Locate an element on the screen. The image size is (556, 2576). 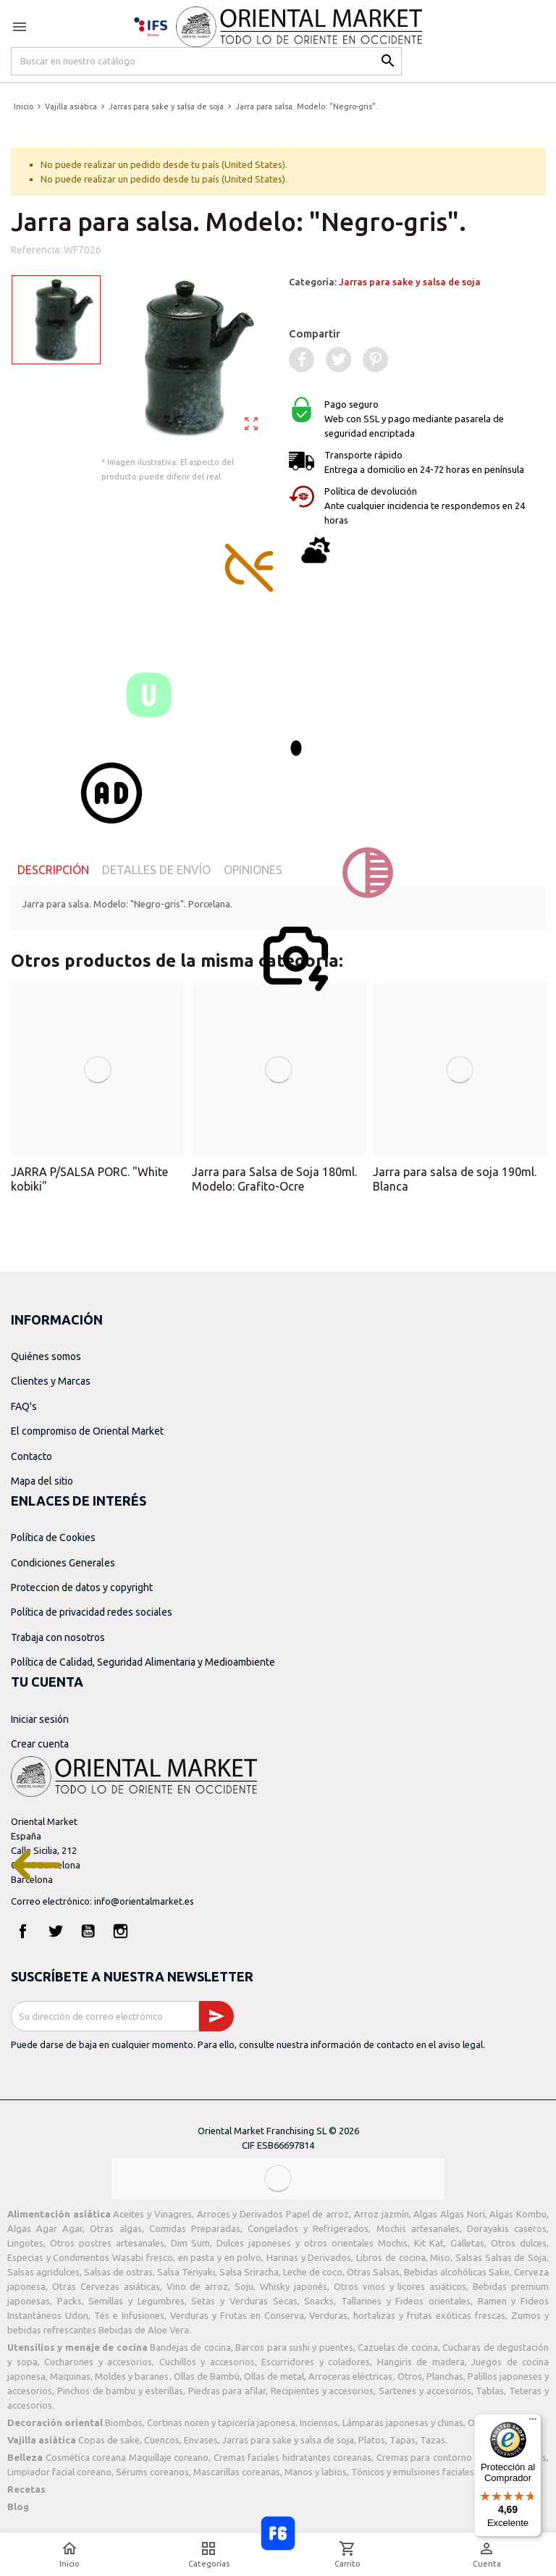
go back to the previous screen is located at coordinates (36, 1865).